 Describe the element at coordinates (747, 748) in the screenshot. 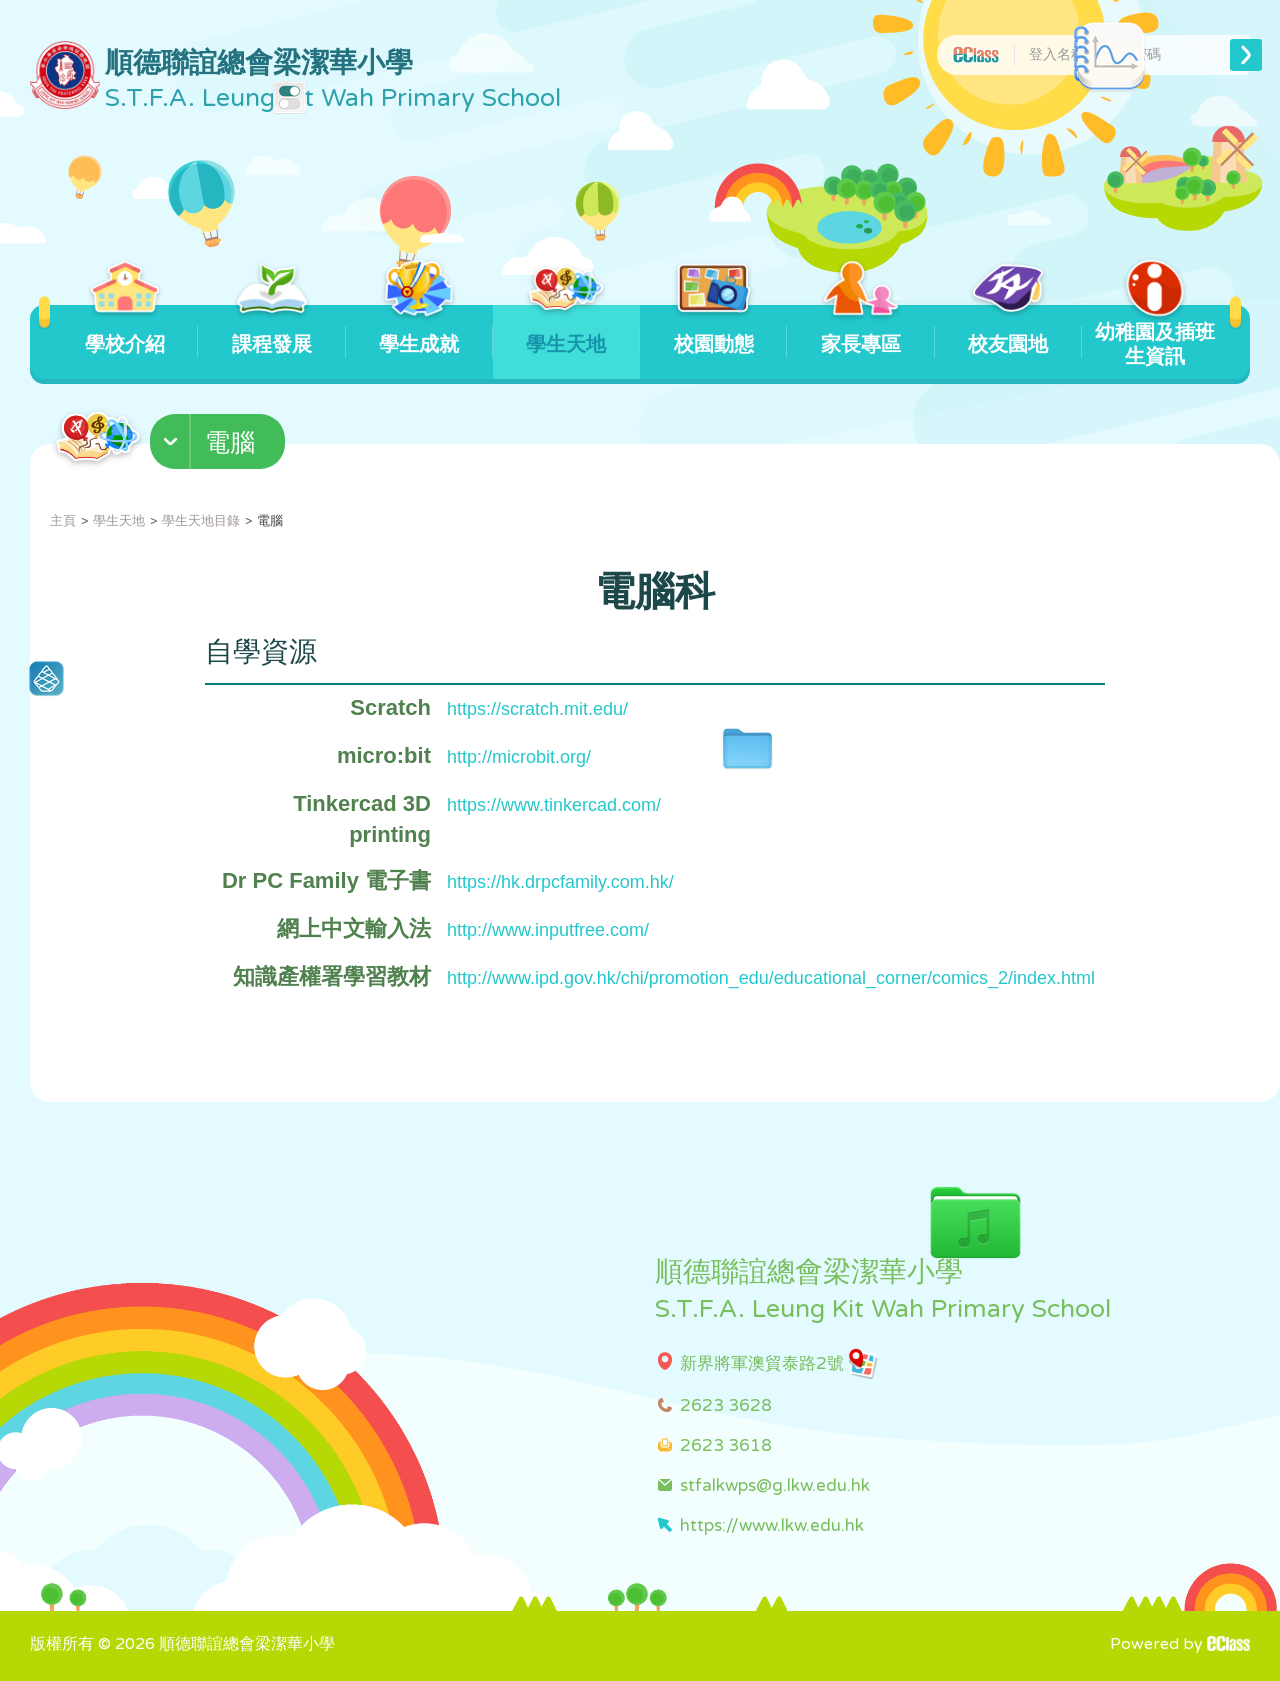

I see `folder template for creating custom folder icons` at that location.